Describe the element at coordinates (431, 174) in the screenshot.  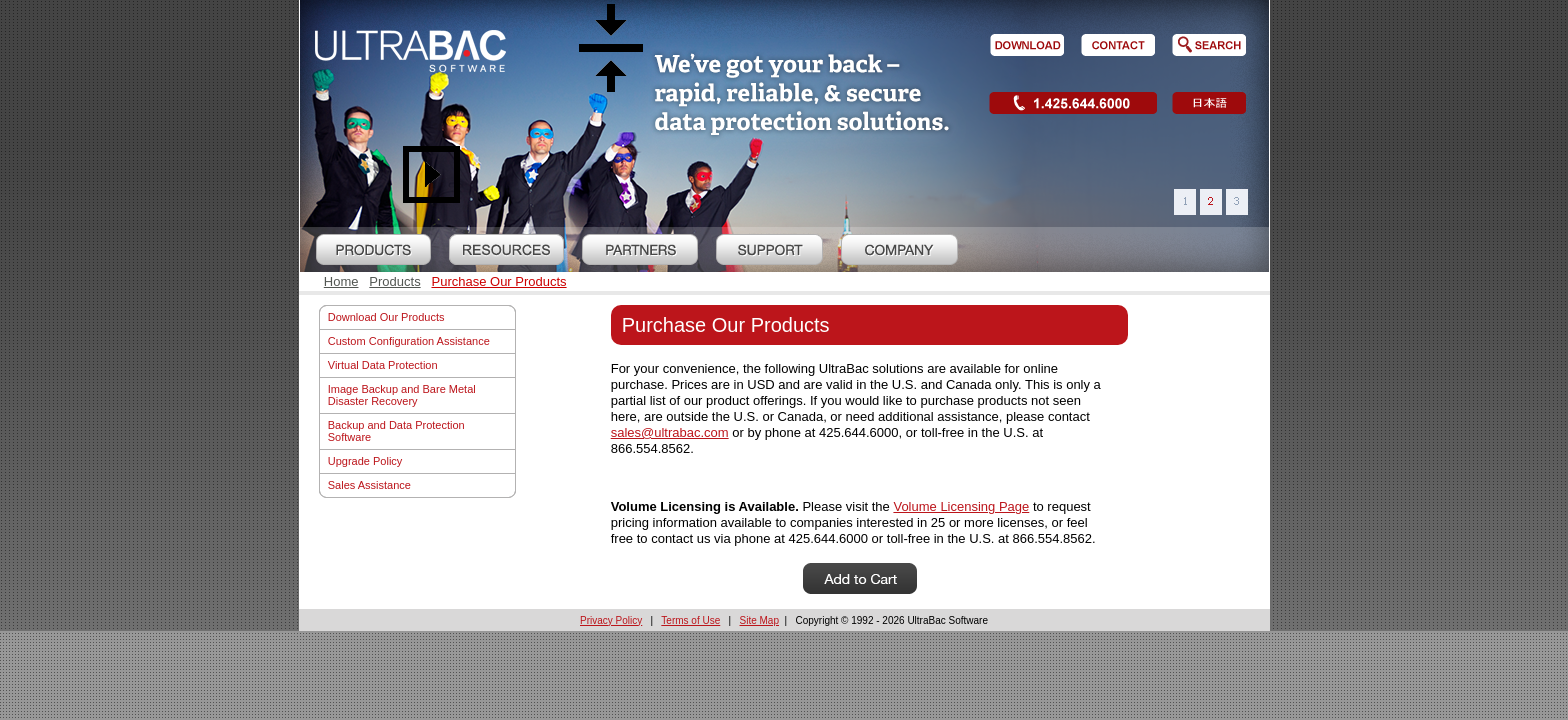
I see `start a slideshow presentation` at that location.